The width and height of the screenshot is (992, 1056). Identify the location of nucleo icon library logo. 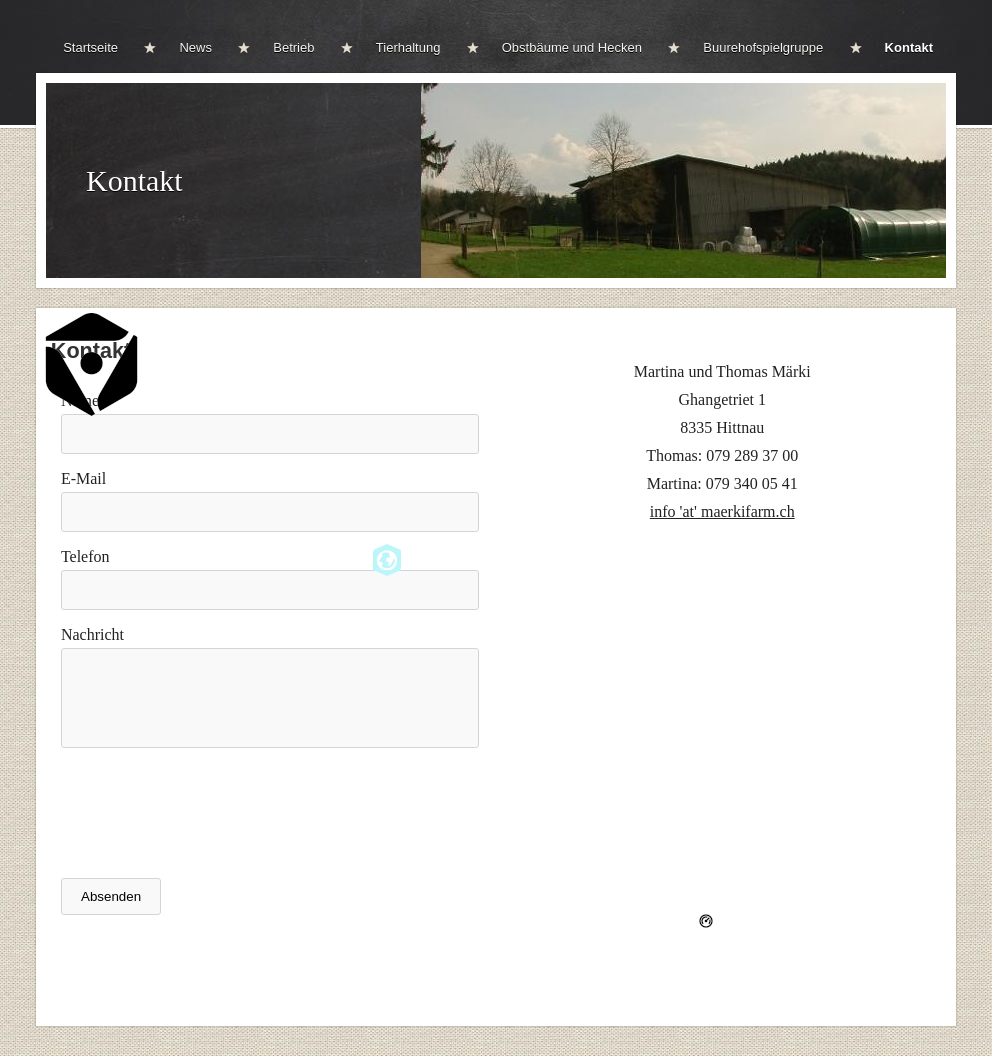
(91, 364).